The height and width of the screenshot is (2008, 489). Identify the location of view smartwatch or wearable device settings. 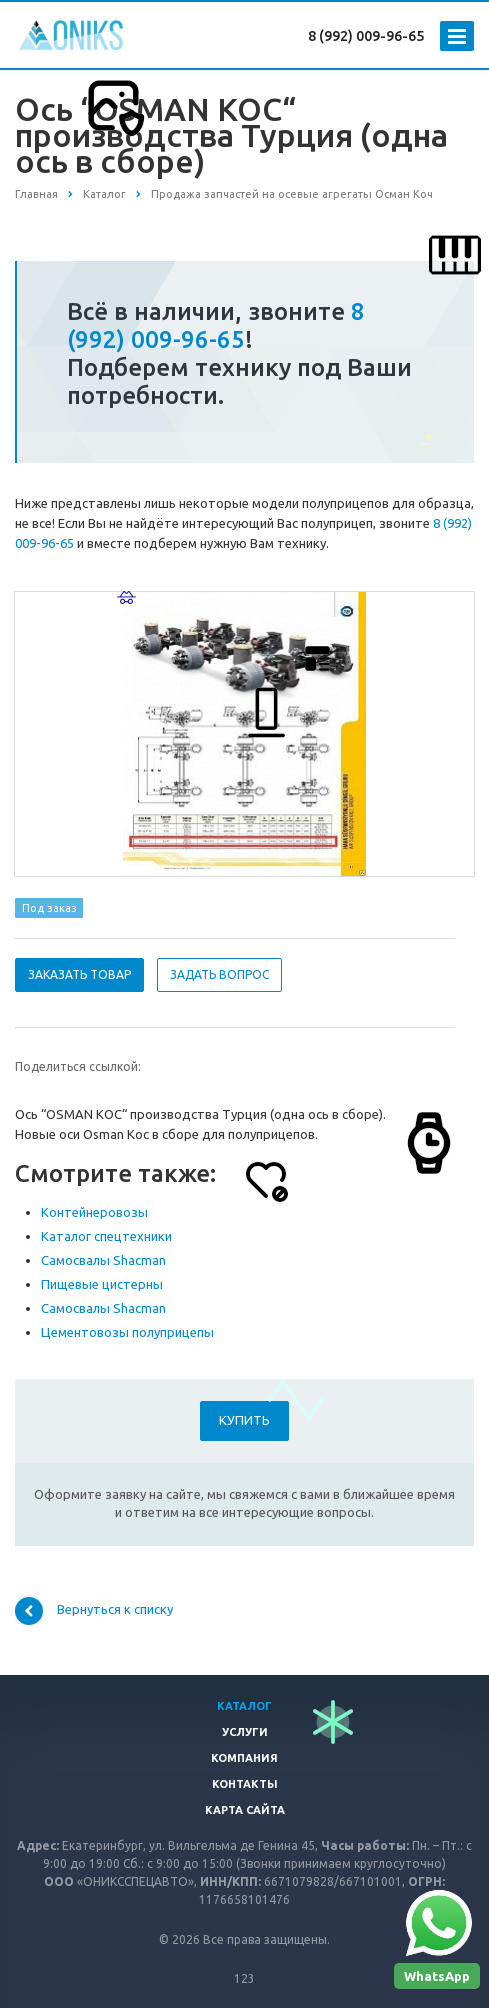
(429, 1143).